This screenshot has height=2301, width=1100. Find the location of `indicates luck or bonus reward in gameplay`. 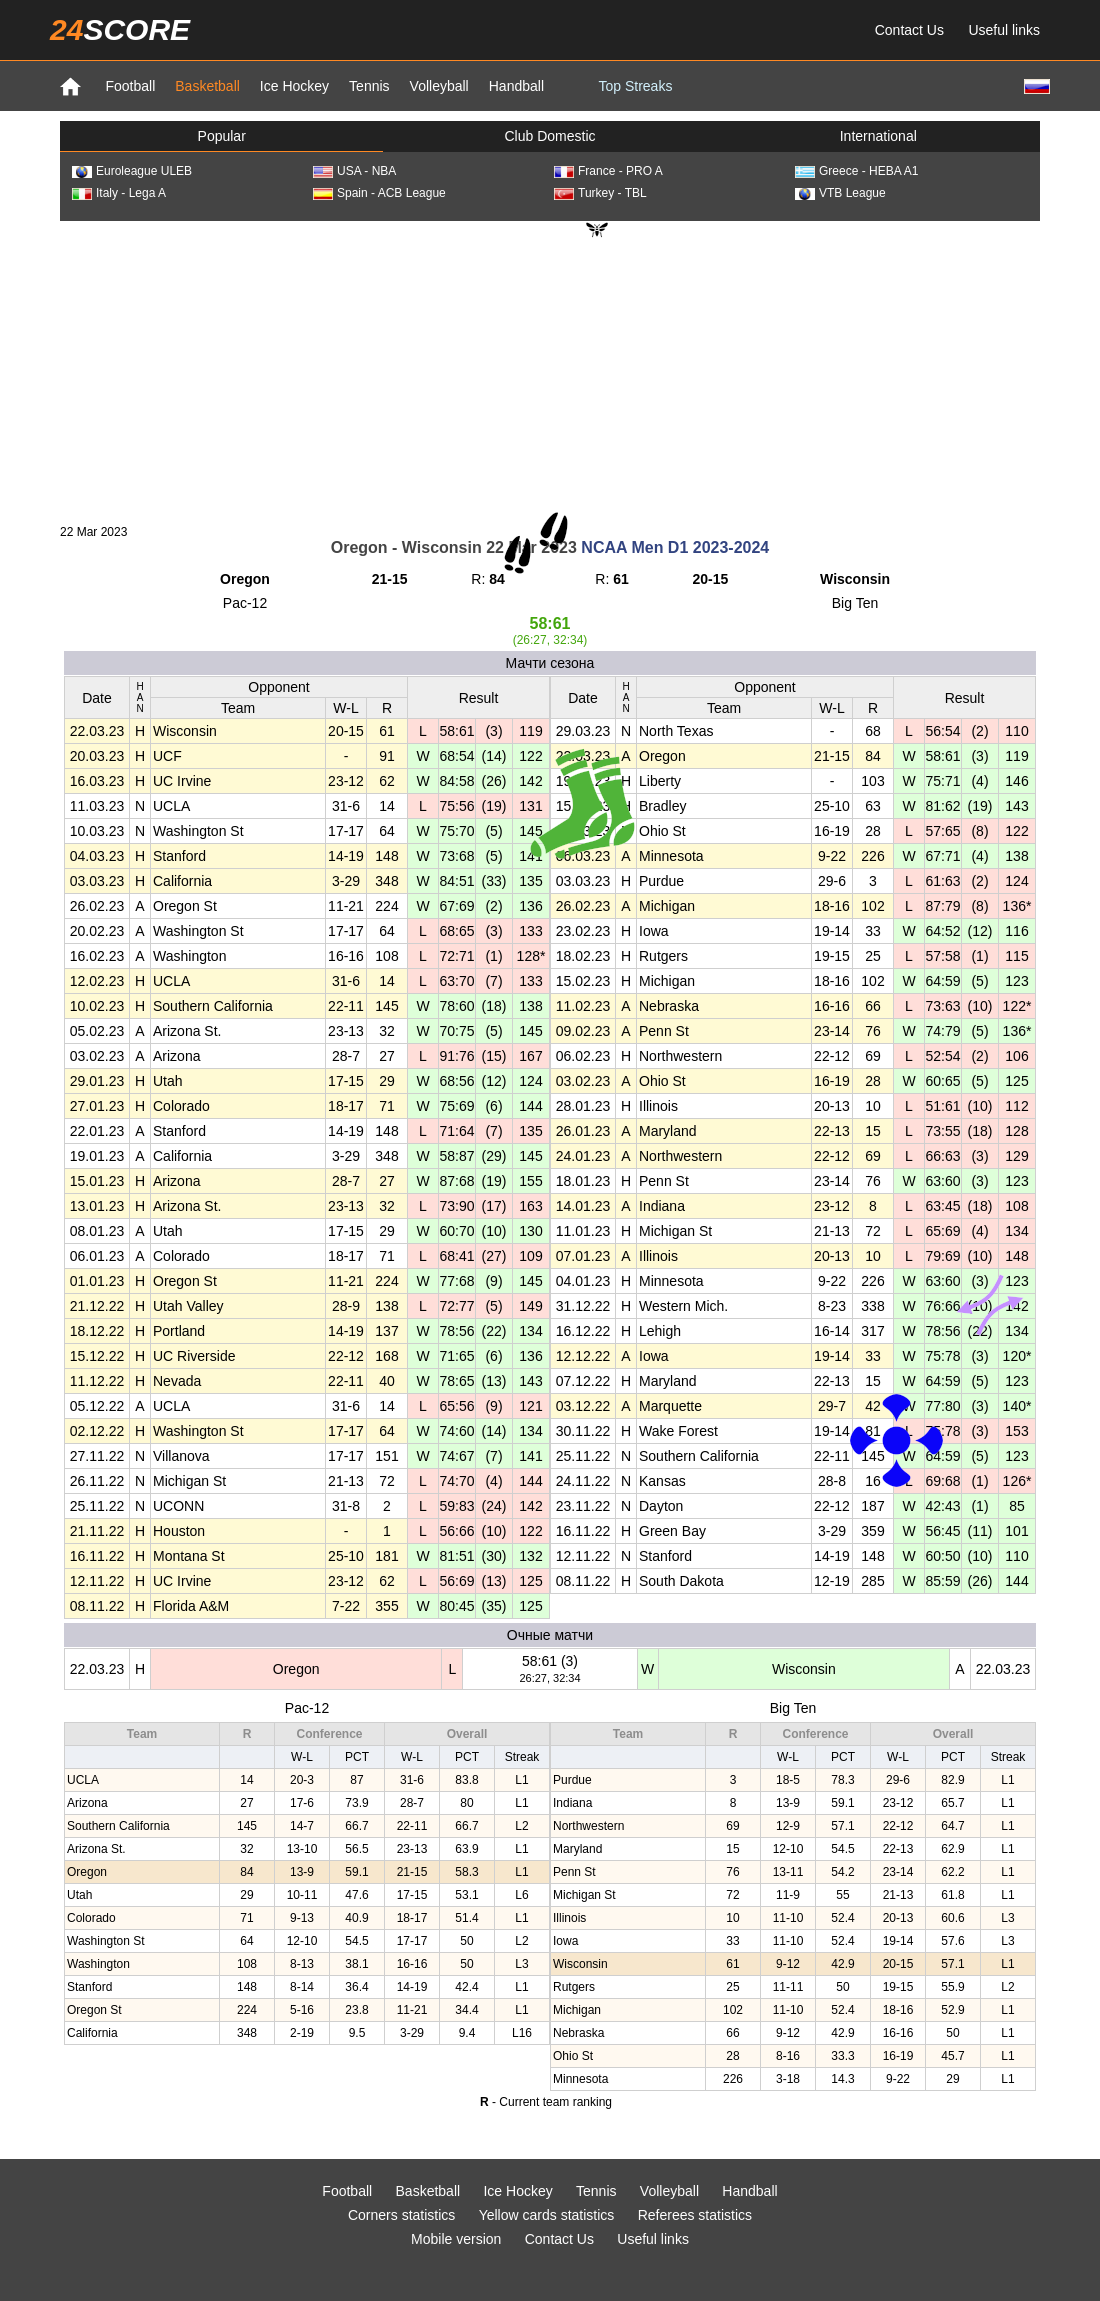

indicates luck or bonus reward in gameplay is located at coordinates (896, 1440).